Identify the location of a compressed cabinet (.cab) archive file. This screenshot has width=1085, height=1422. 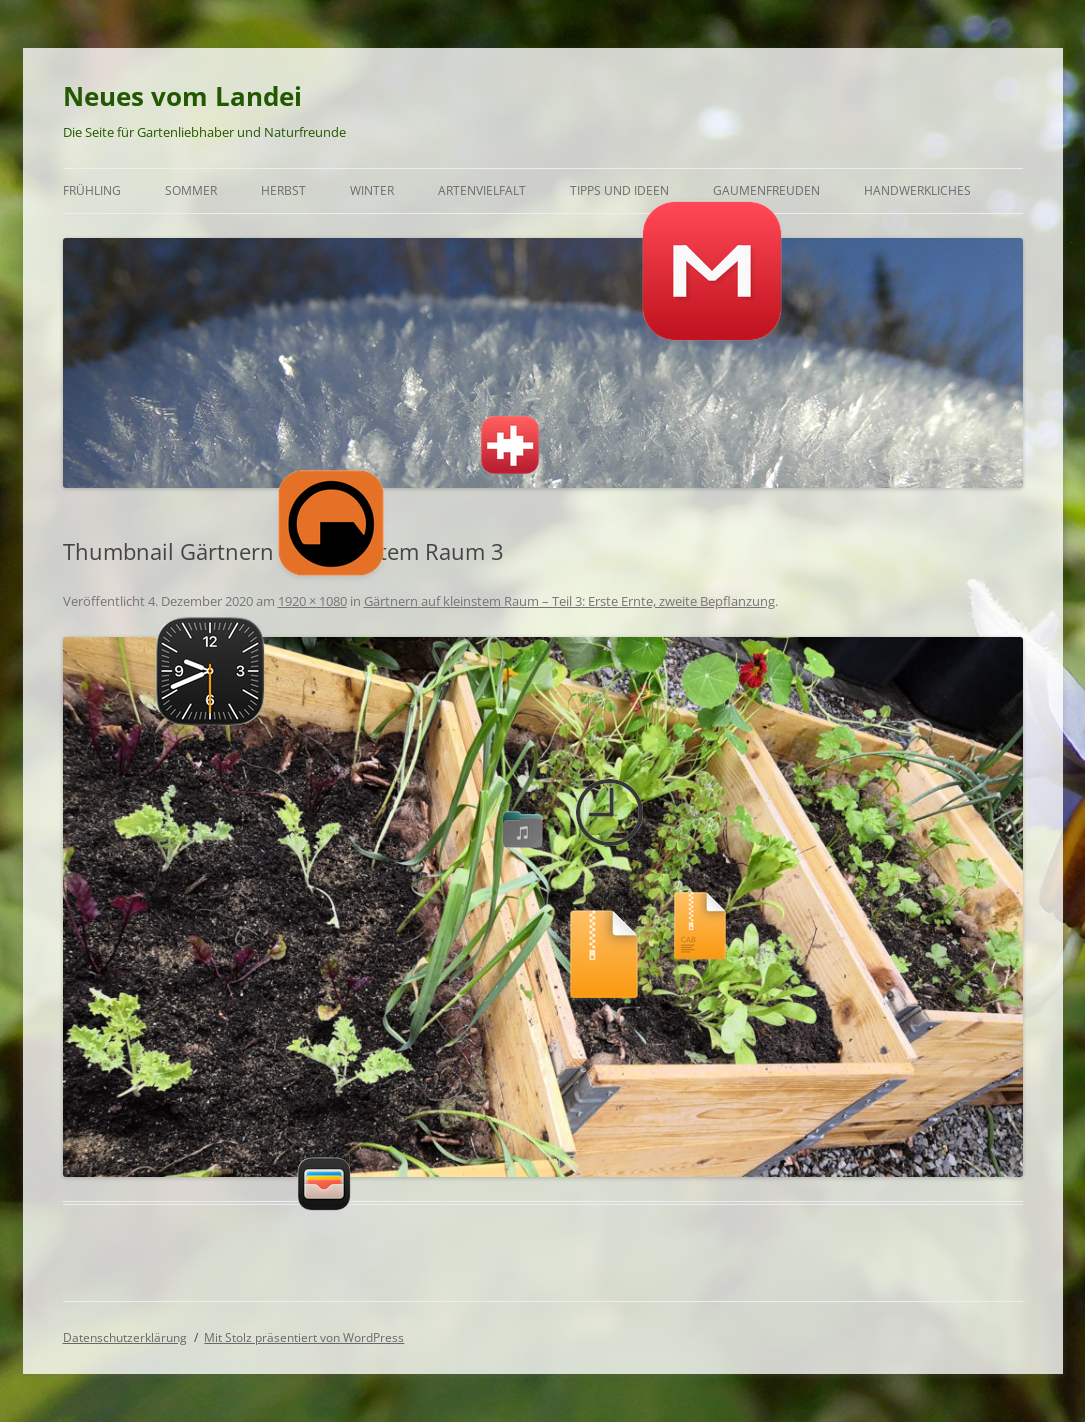
(700, 927).